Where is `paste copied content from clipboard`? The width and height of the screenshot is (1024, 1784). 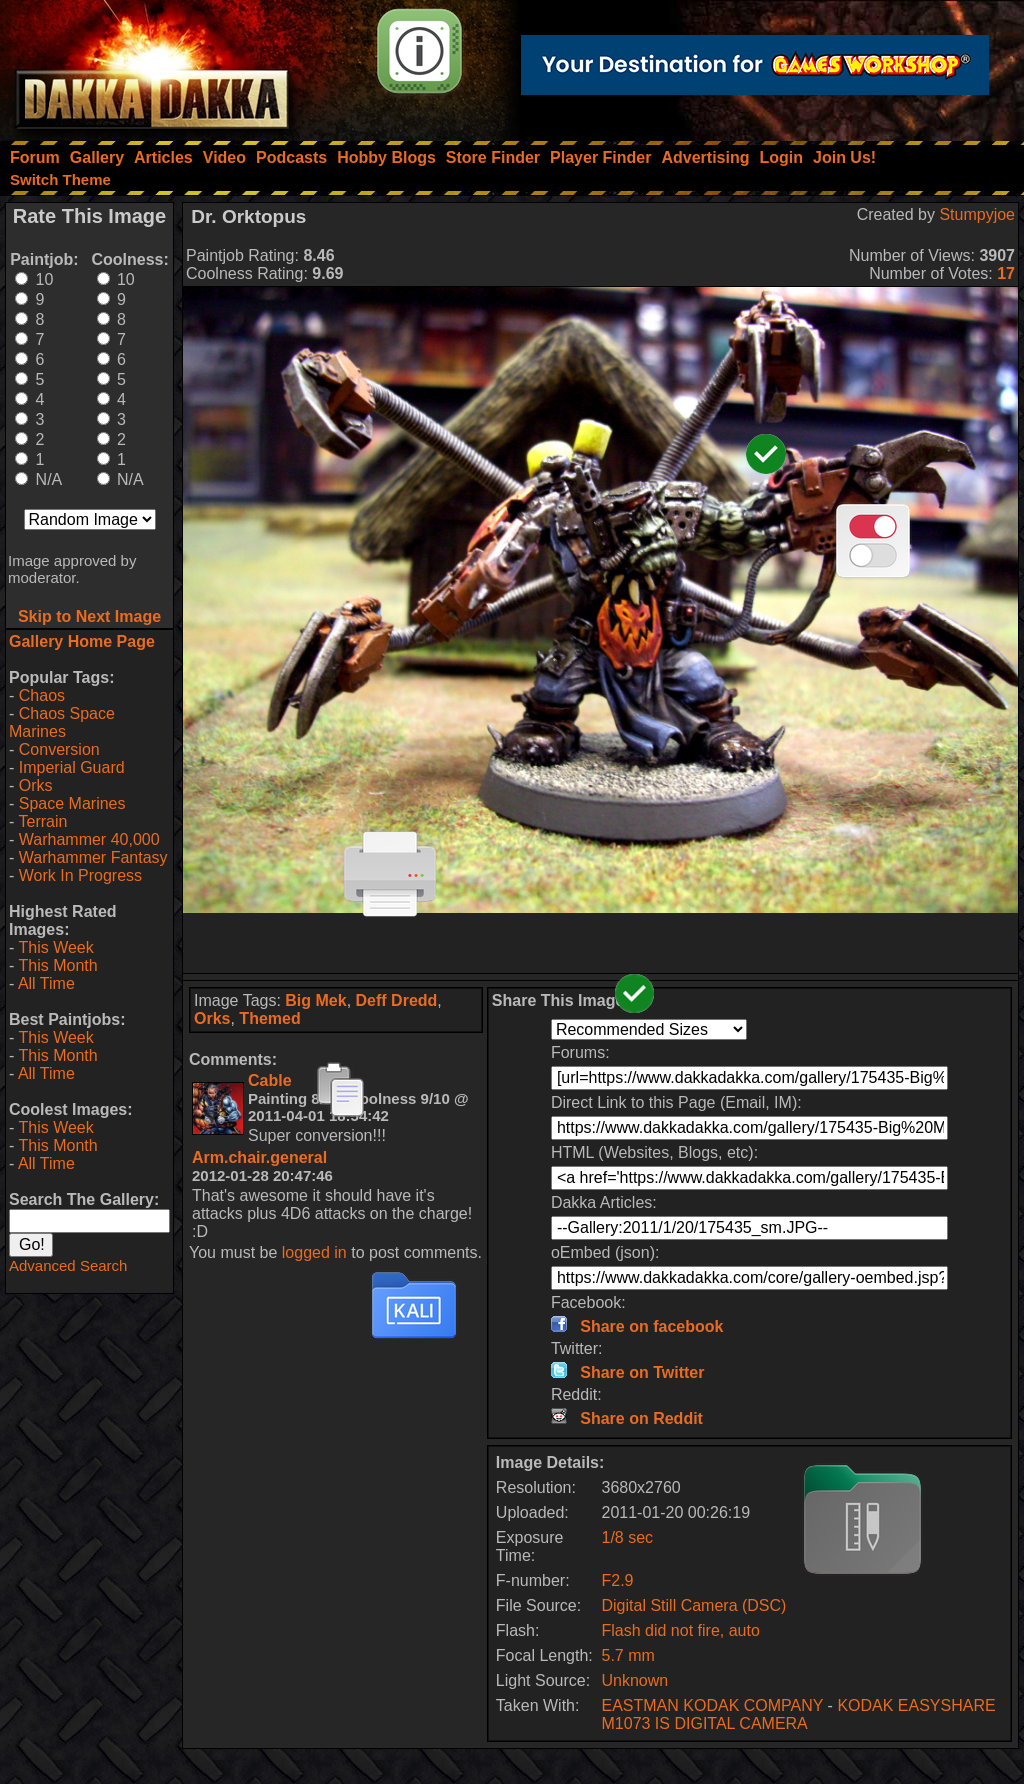
paste copied content from clipboard is located at coordinates (340, 1089).